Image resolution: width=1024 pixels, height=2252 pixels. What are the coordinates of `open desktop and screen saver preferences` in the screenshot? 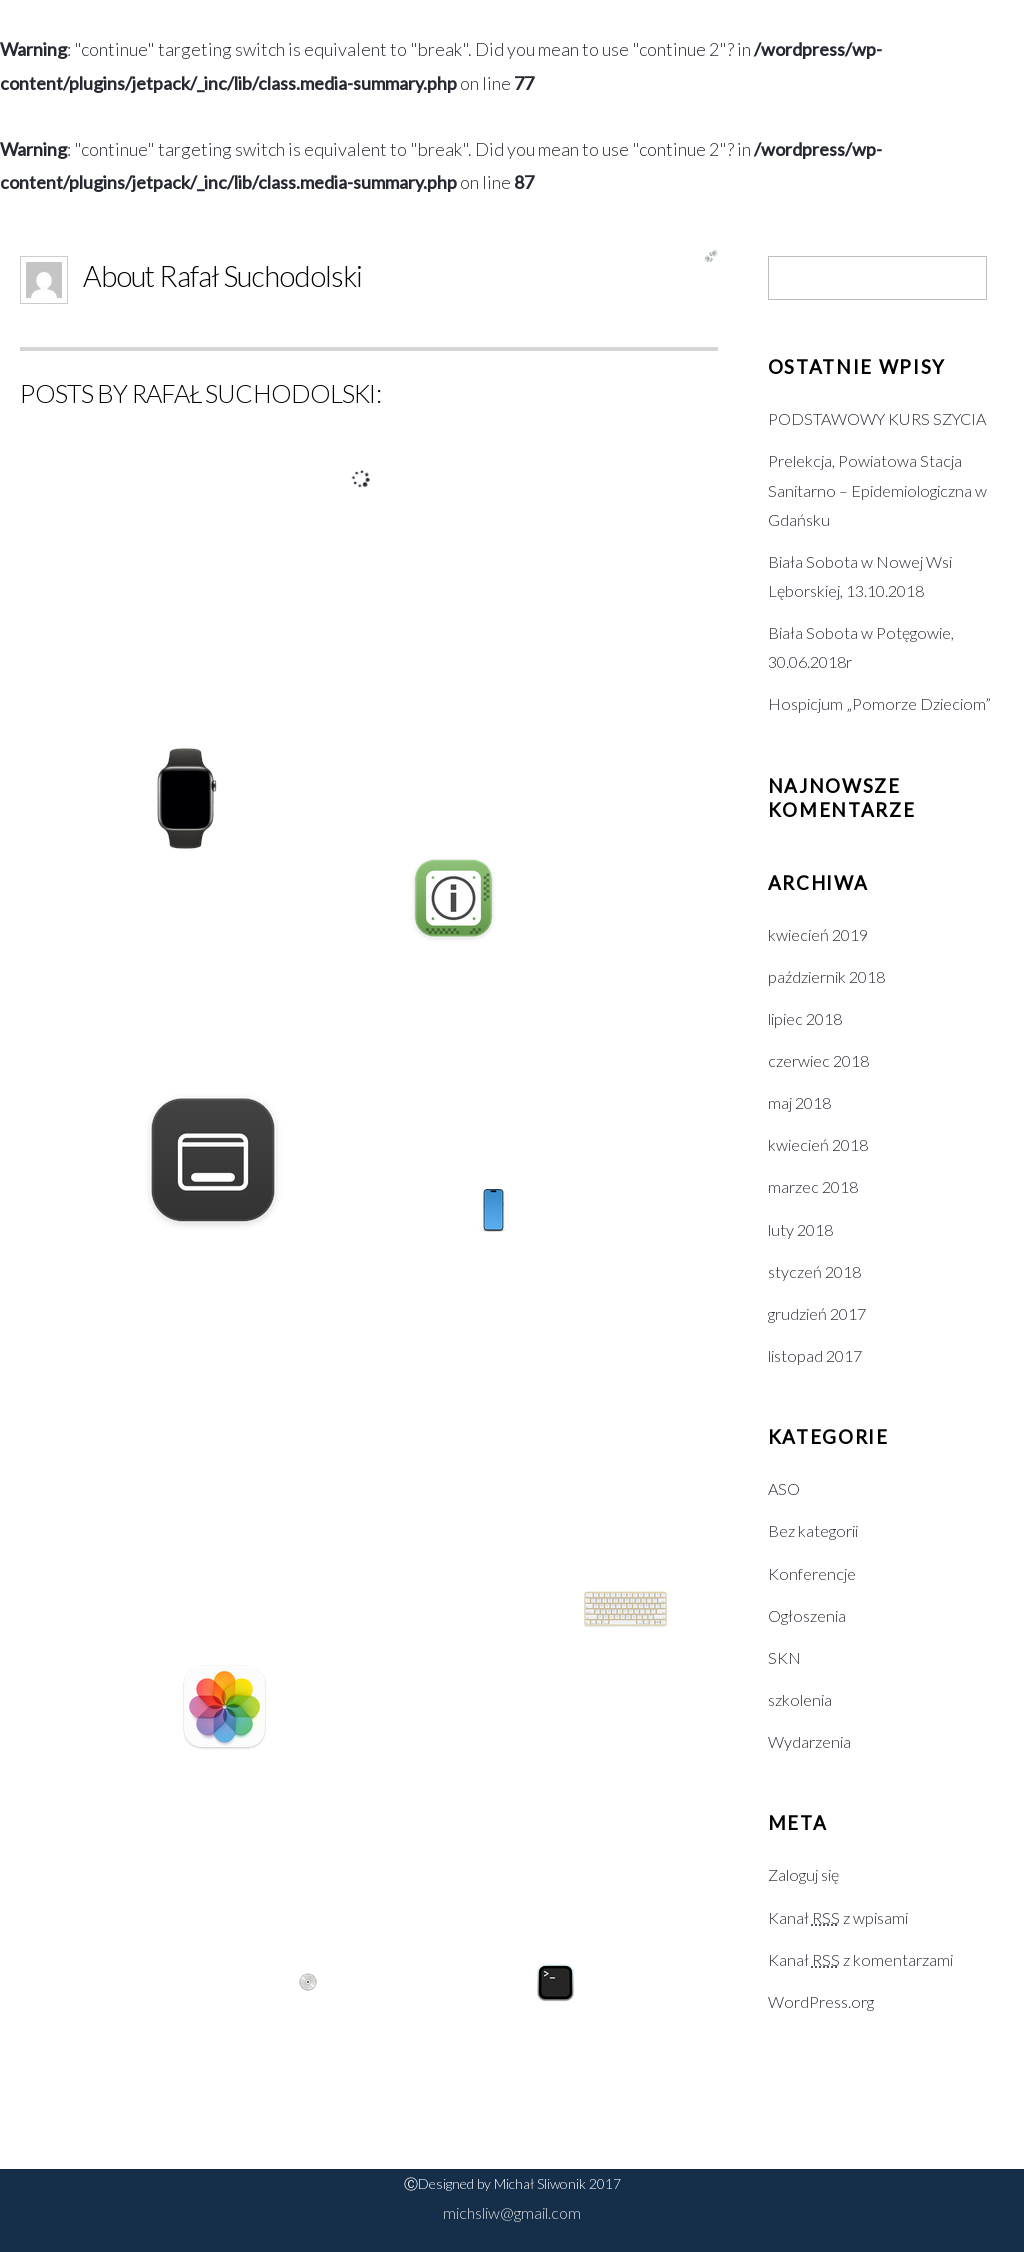 It's located at (213, 1162).